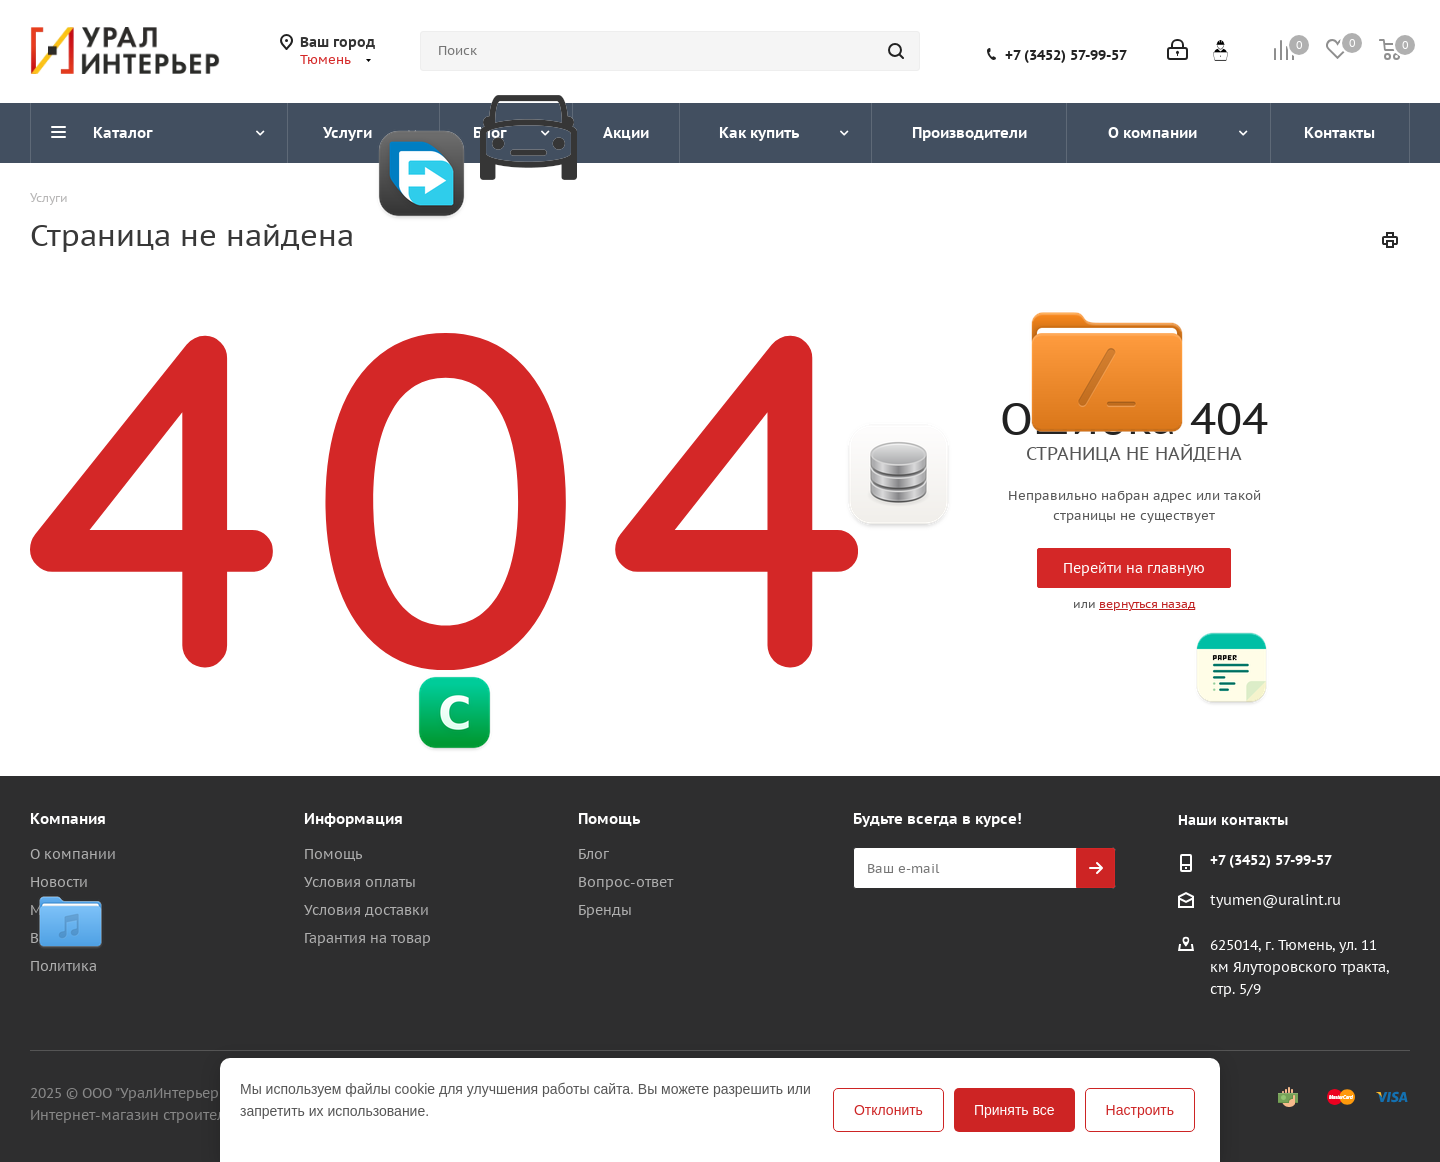 The height and width of the screenshot is (1162, 1440). What do you see at coordinates (454, 712) in the screenshot?
I see `open the connectagram word puzzle game` at bounding box center [454, 712].